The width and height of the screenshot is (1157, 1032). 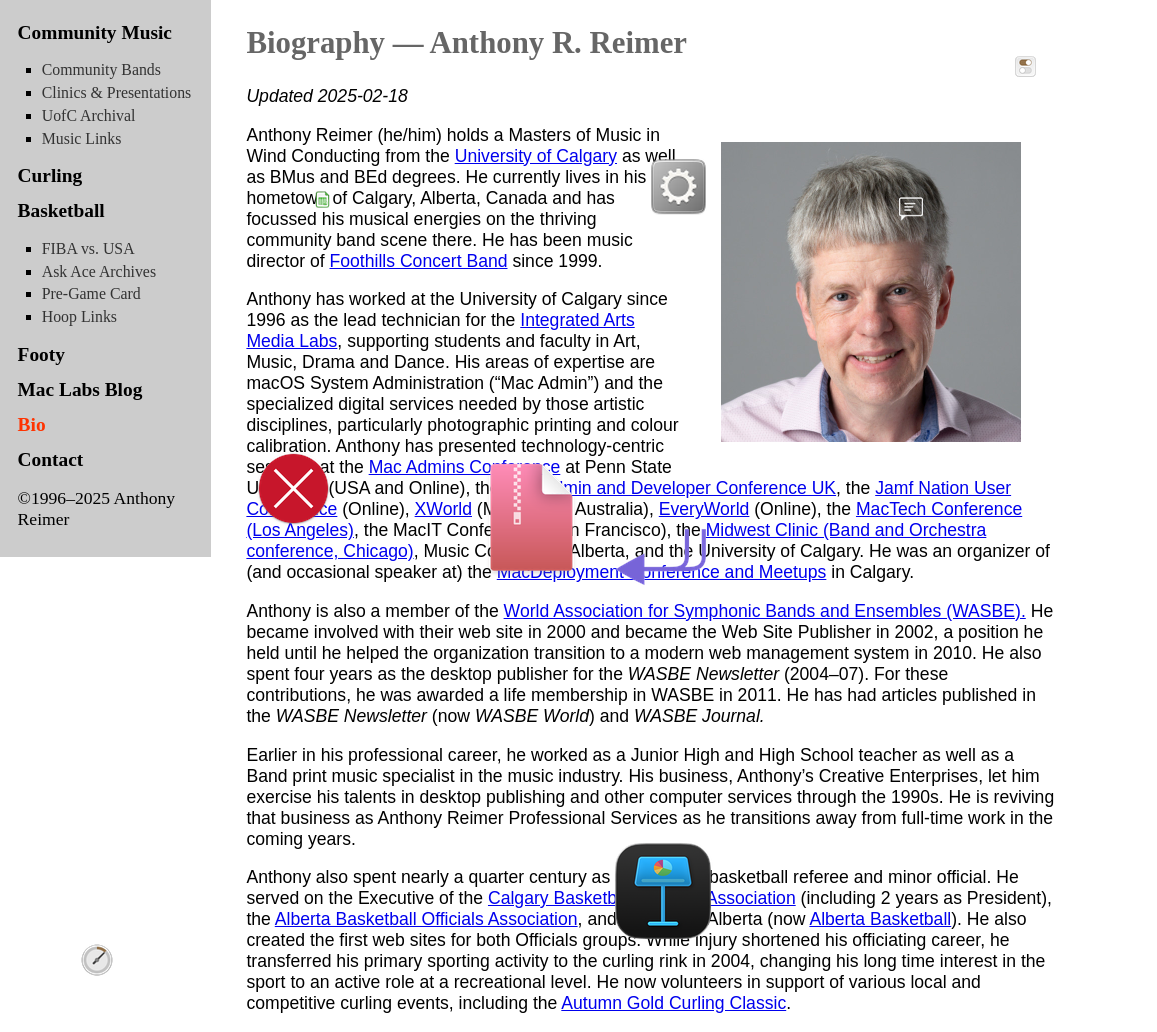 What do you see at coordinates (663, 891) in the screenshot?
I see `open keynote to create or edit presentations` at bounding box center [663, 891].